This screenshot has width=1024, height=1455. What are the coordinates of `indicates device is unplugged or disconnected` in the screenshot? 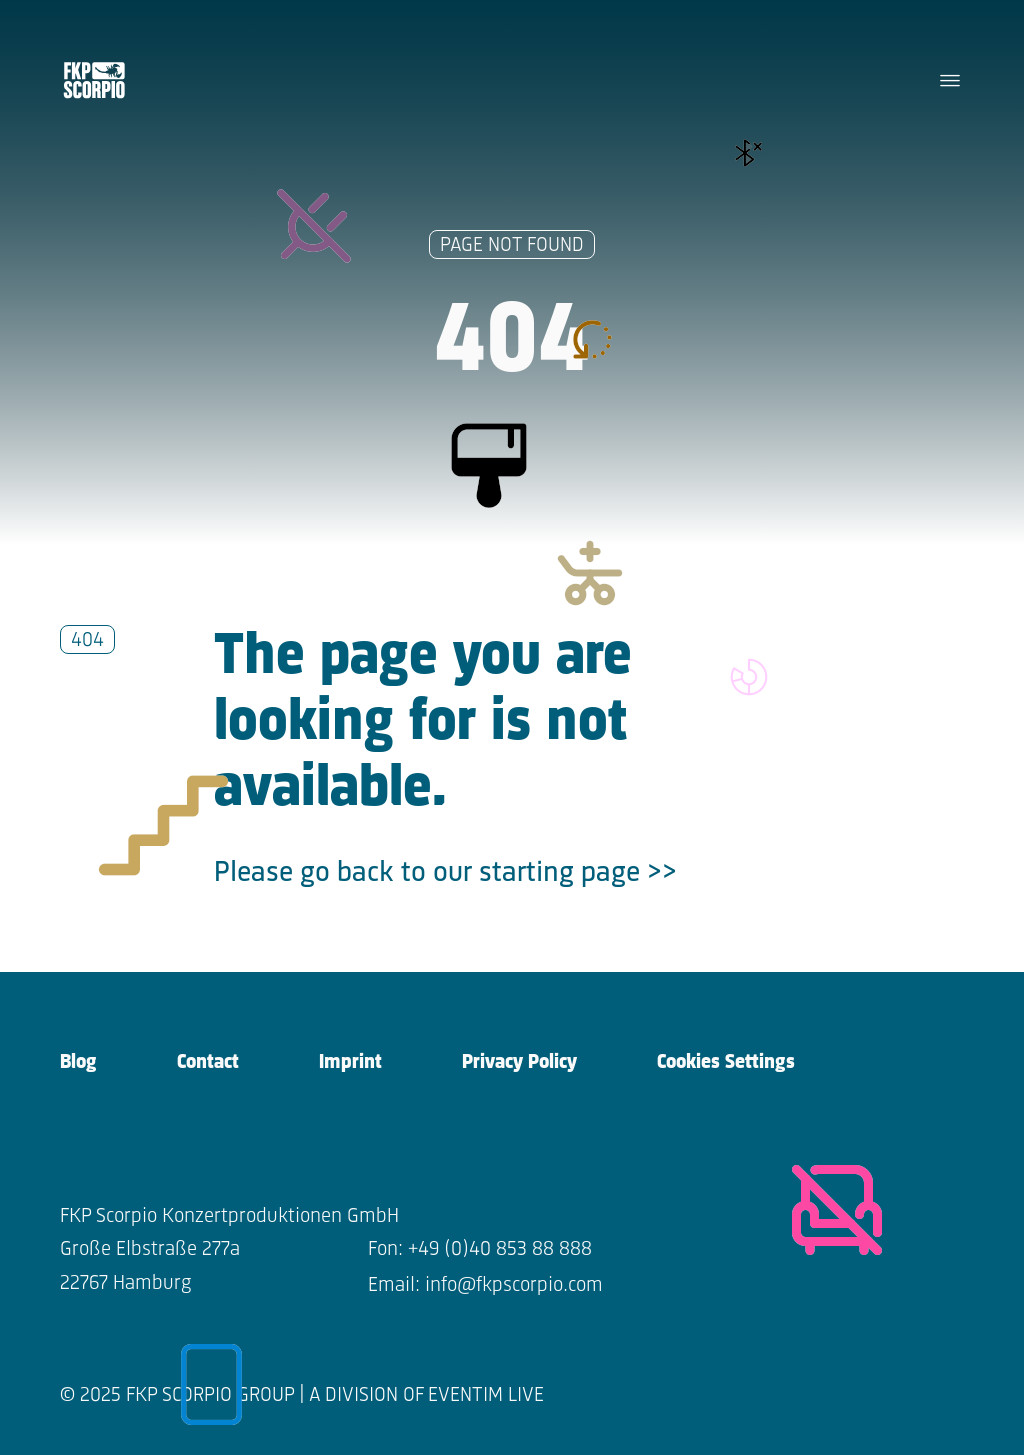 It's located at (314, 226).